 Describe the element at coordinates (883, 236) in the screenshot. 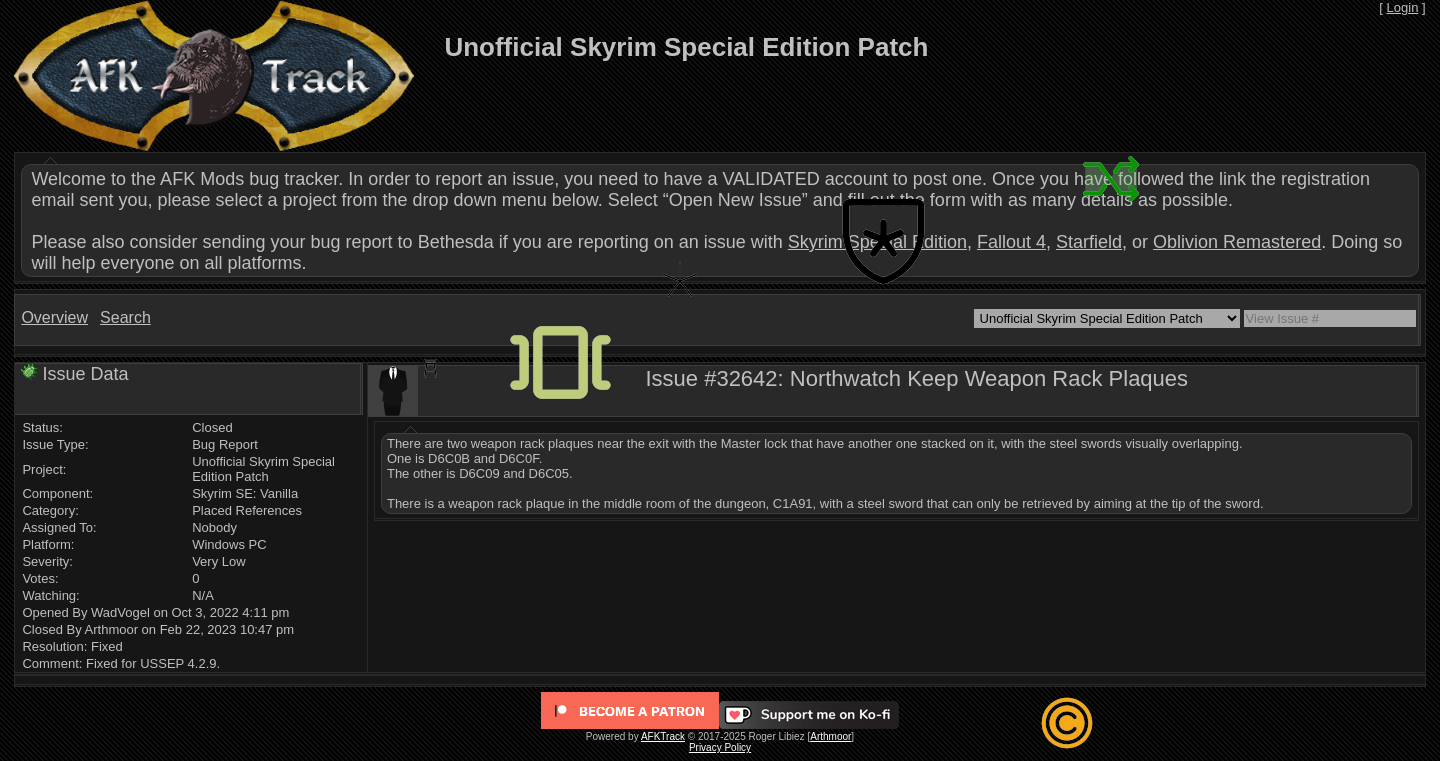

I see `indicates premium or verified security status` at that location.